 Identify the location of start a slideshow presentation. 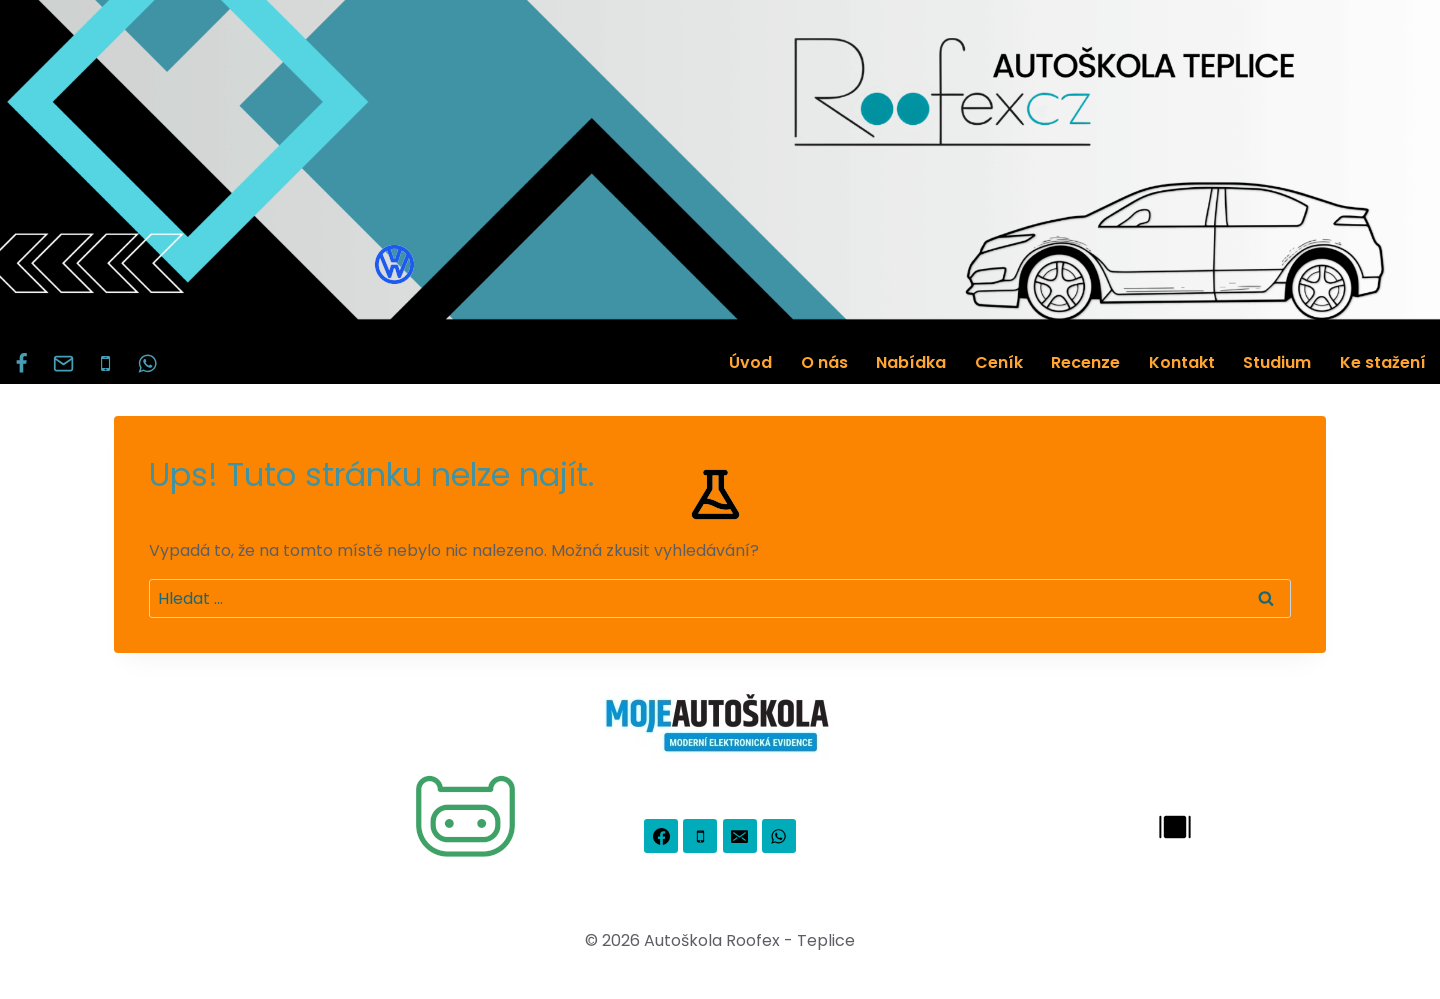
(1175, 827).